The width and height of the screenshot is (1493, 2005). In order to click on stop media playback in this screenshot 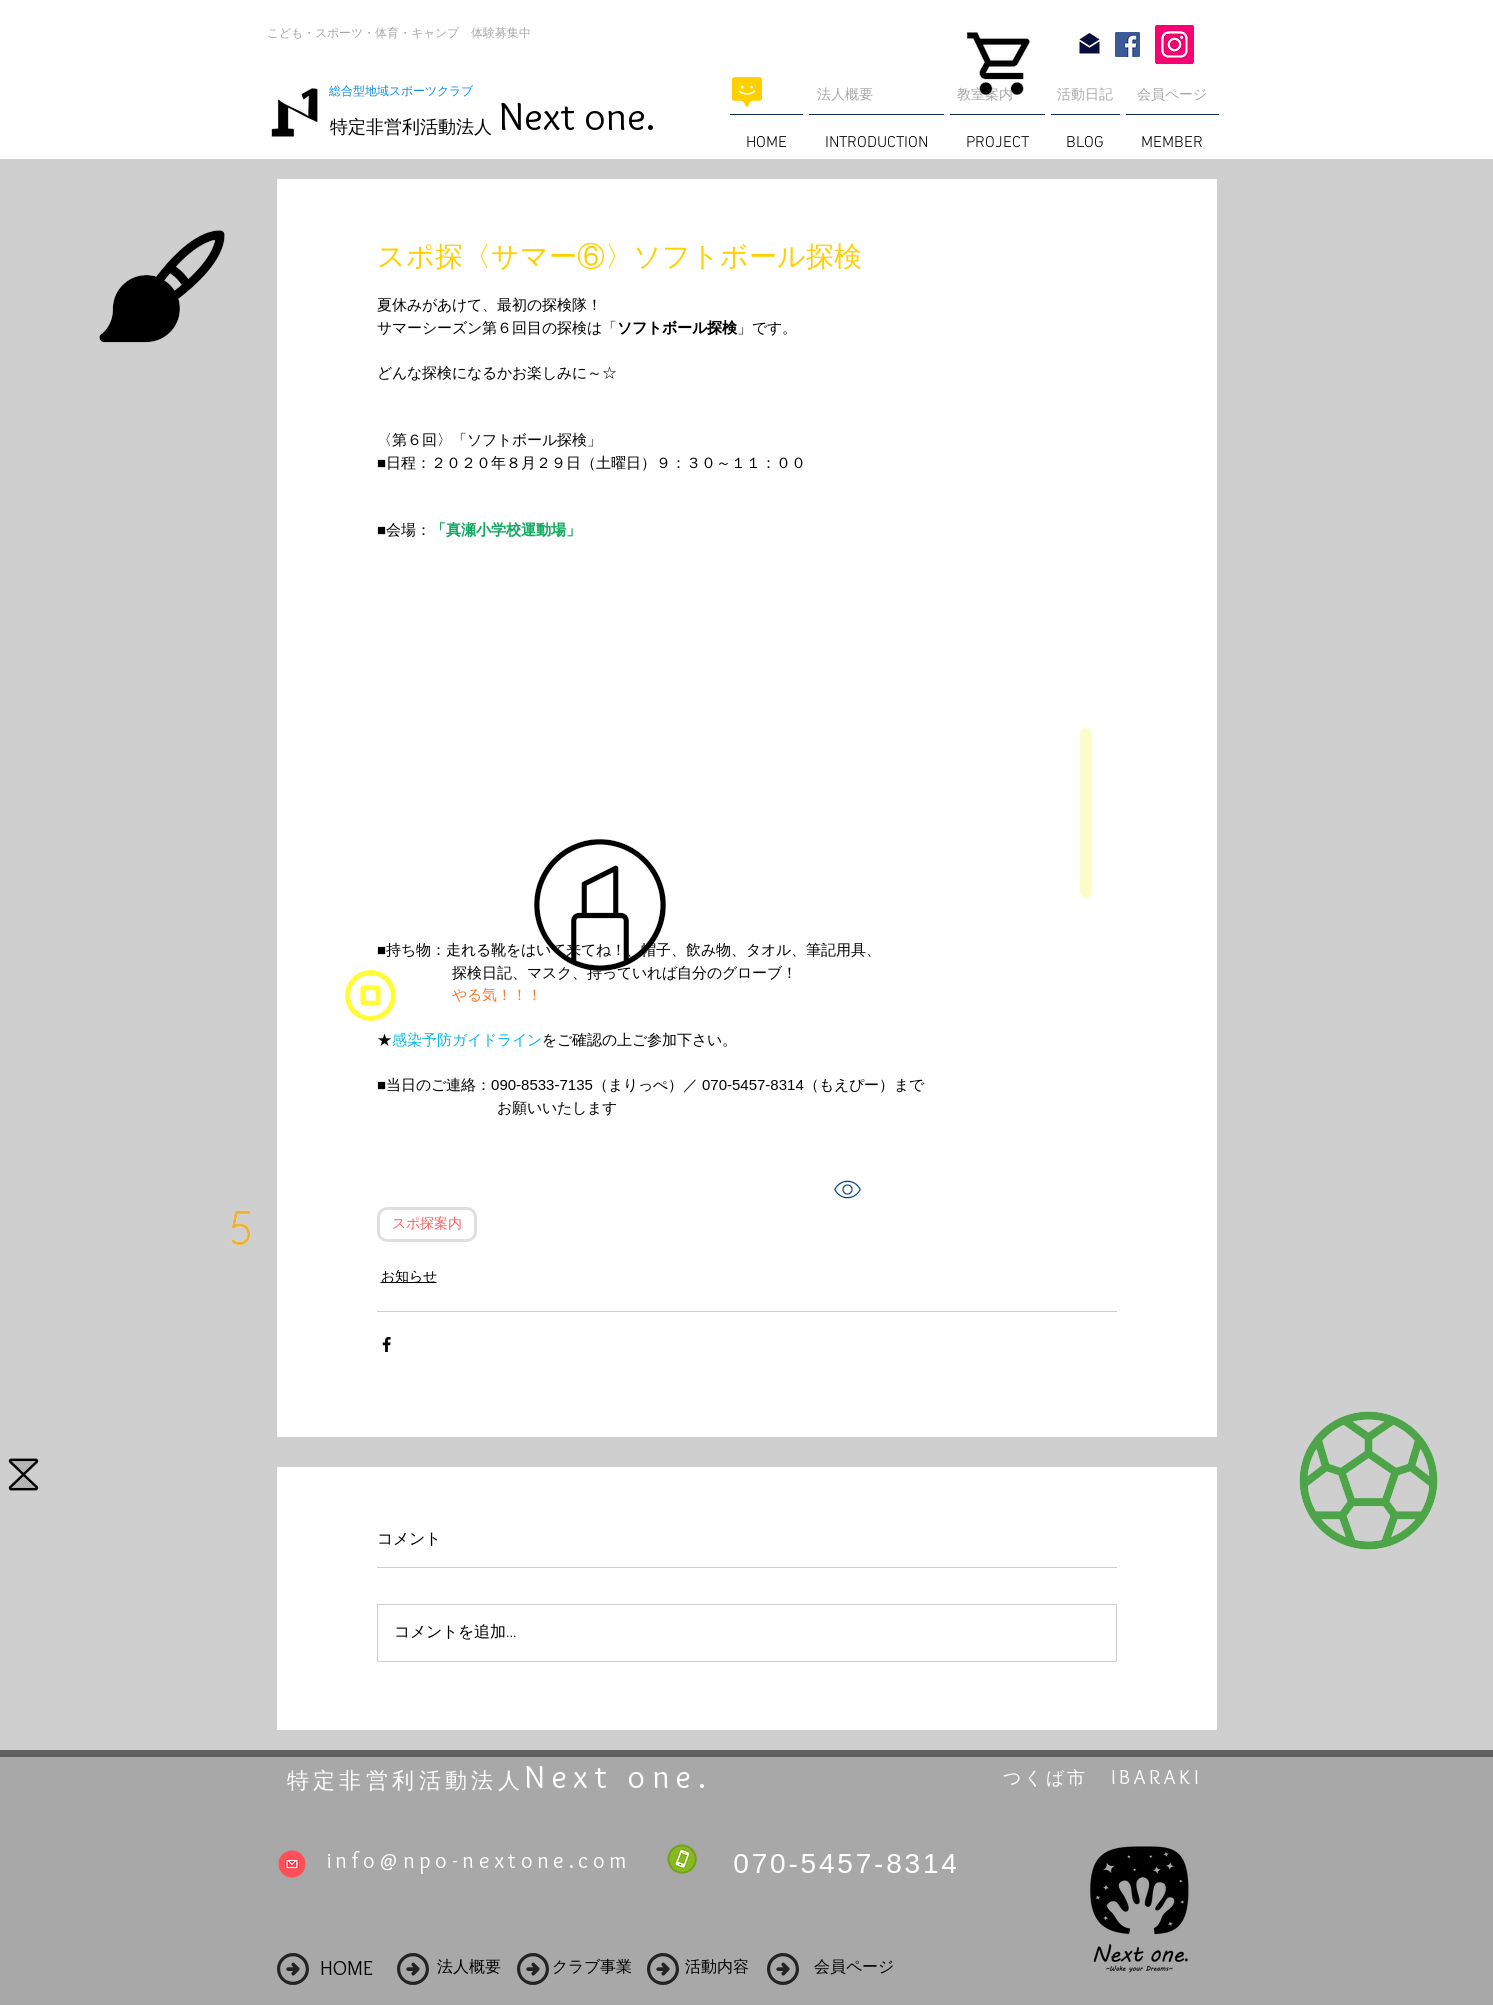, I will do `click(370, 995)`.